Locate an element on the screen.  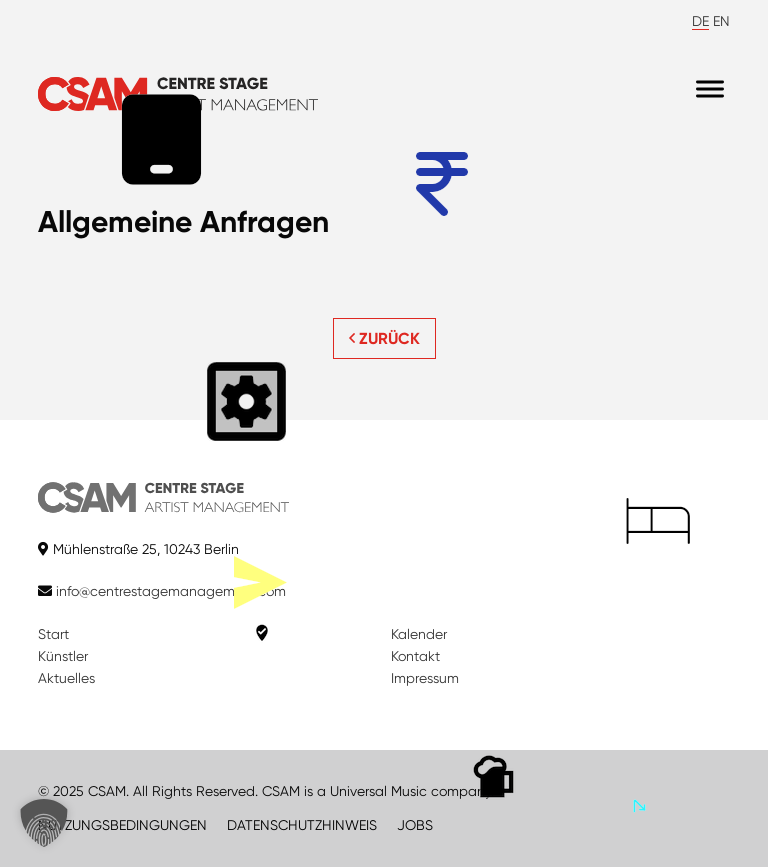
indicates price or payment in Indian rupees is located at coordinates (440, 184).